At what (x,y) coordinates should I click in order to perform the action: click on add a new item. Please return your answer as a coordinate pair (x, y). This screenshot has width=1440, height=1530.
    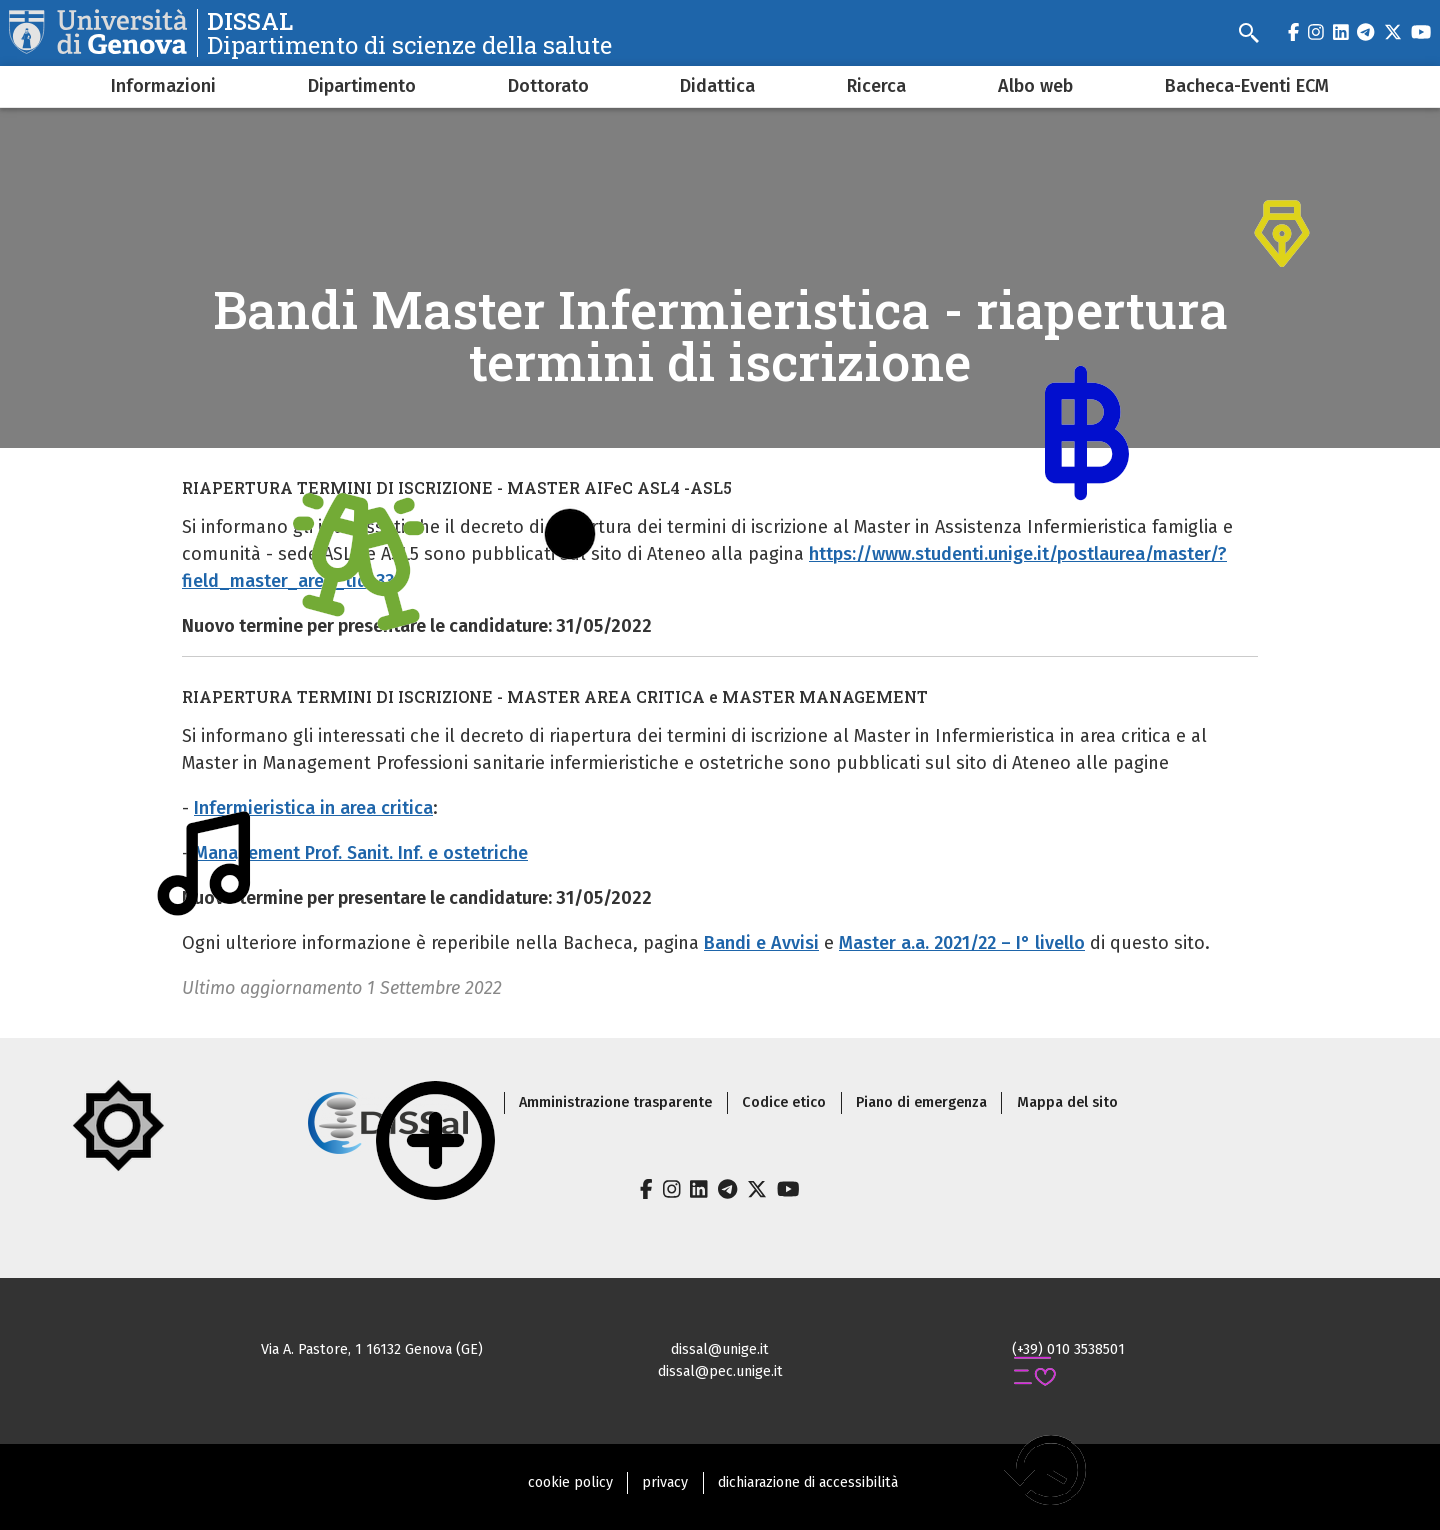
    Looking at the image, I should click on (435, 1140).